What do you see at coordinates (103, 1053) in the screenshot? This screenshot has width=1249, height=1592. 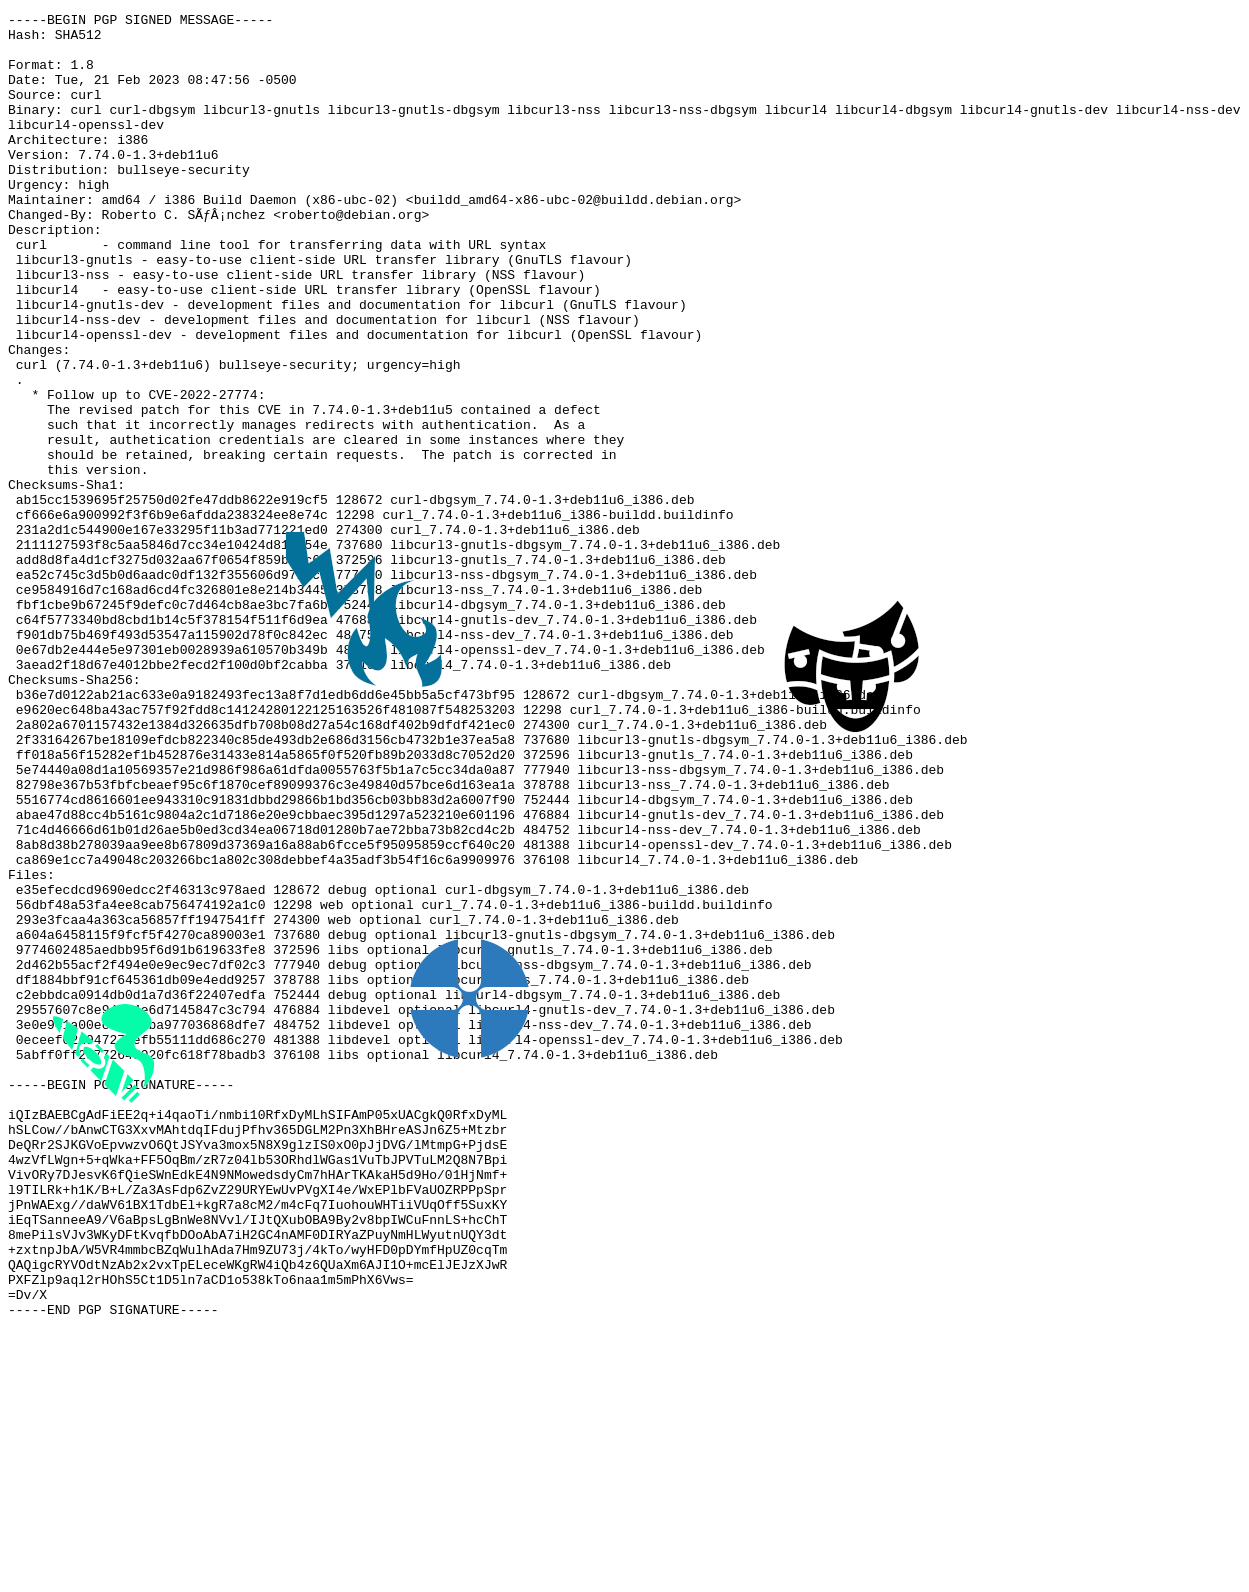 I see `indicates smoking area or smoking permitted` at bounding box center [103, 1053].